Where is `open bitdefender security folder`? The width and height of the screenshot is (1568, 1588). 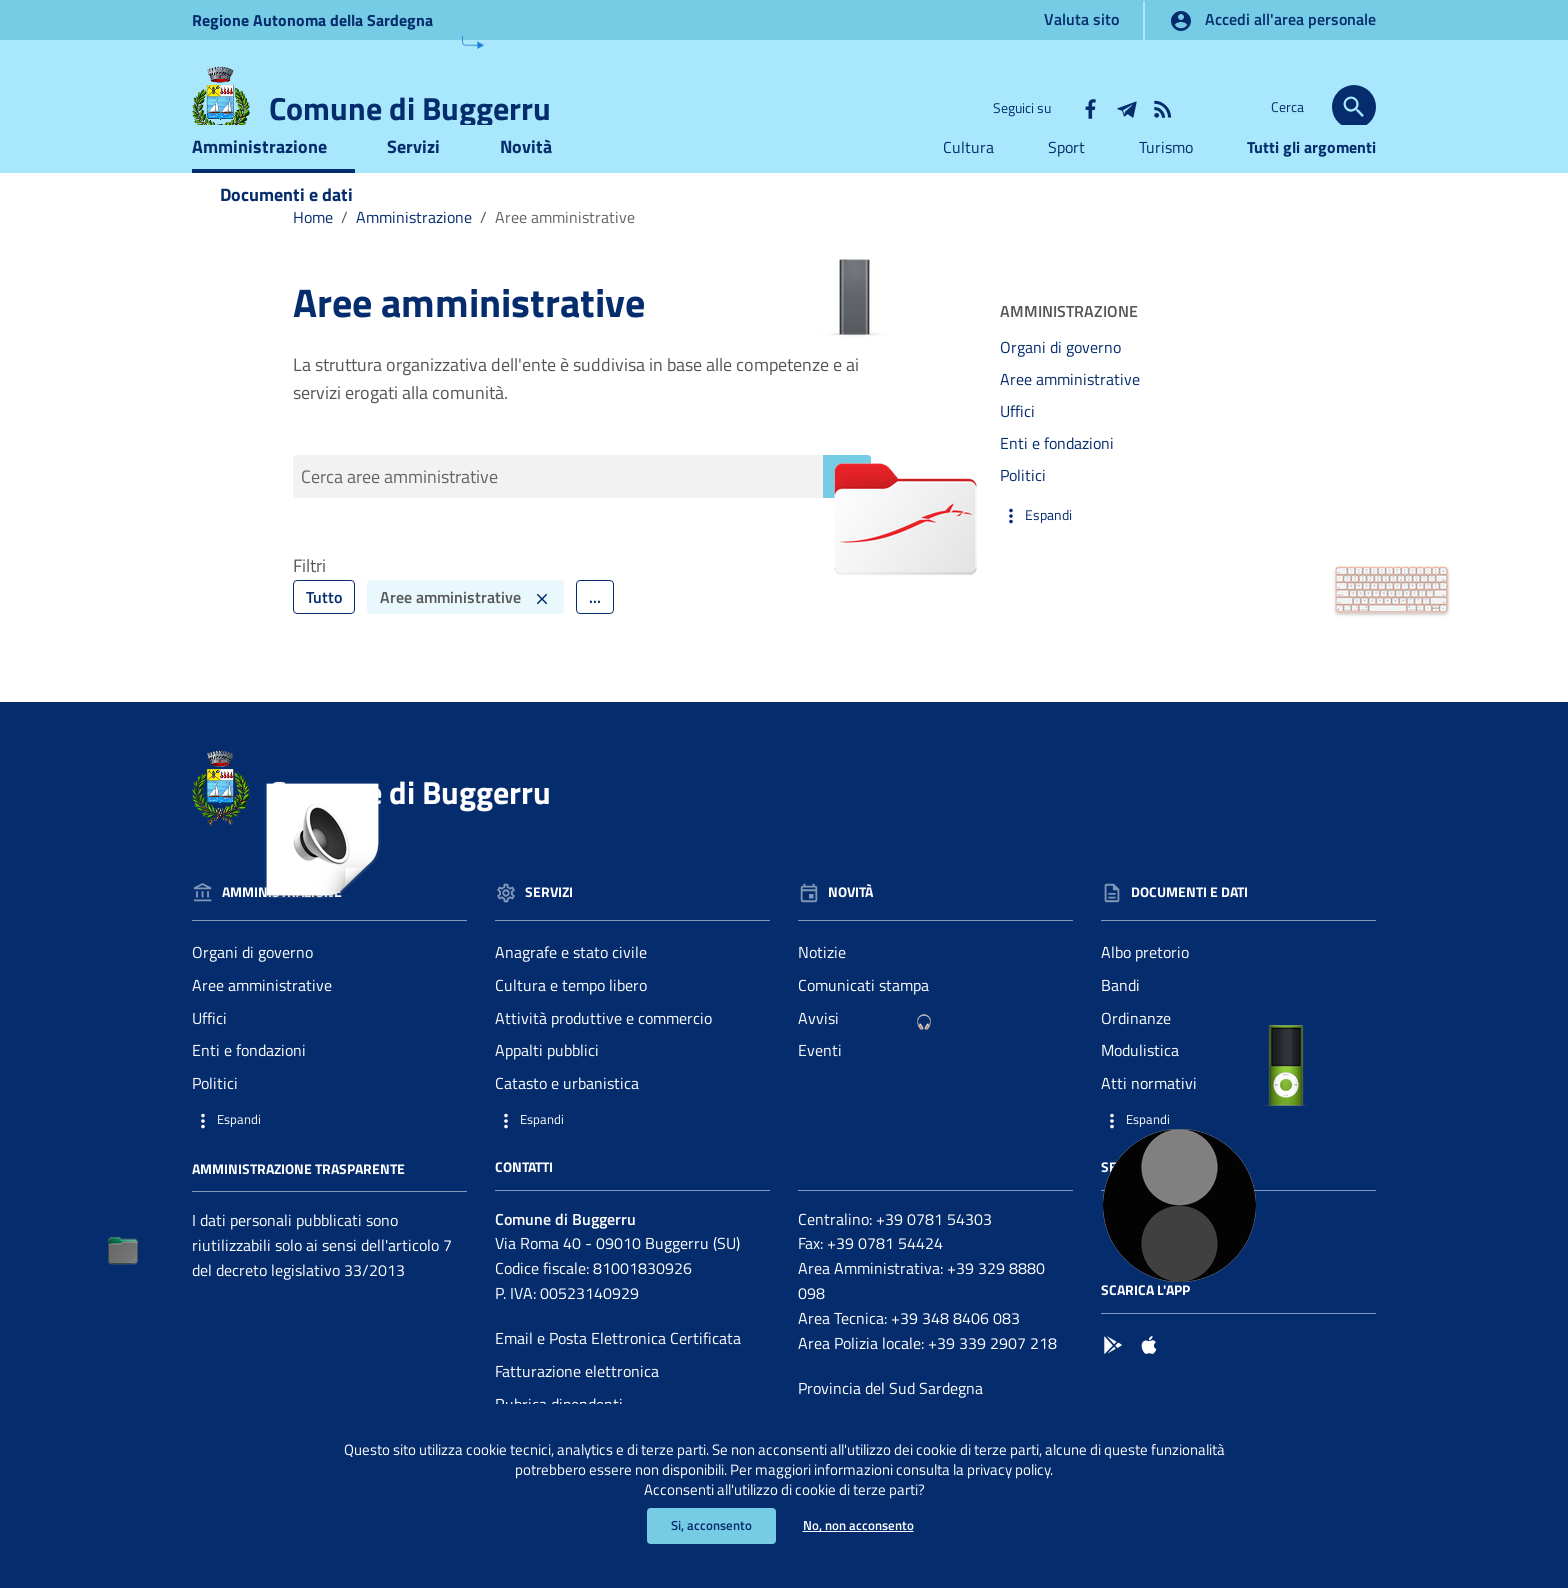
open bitdefender security folder is located at coordinates (905, 523).